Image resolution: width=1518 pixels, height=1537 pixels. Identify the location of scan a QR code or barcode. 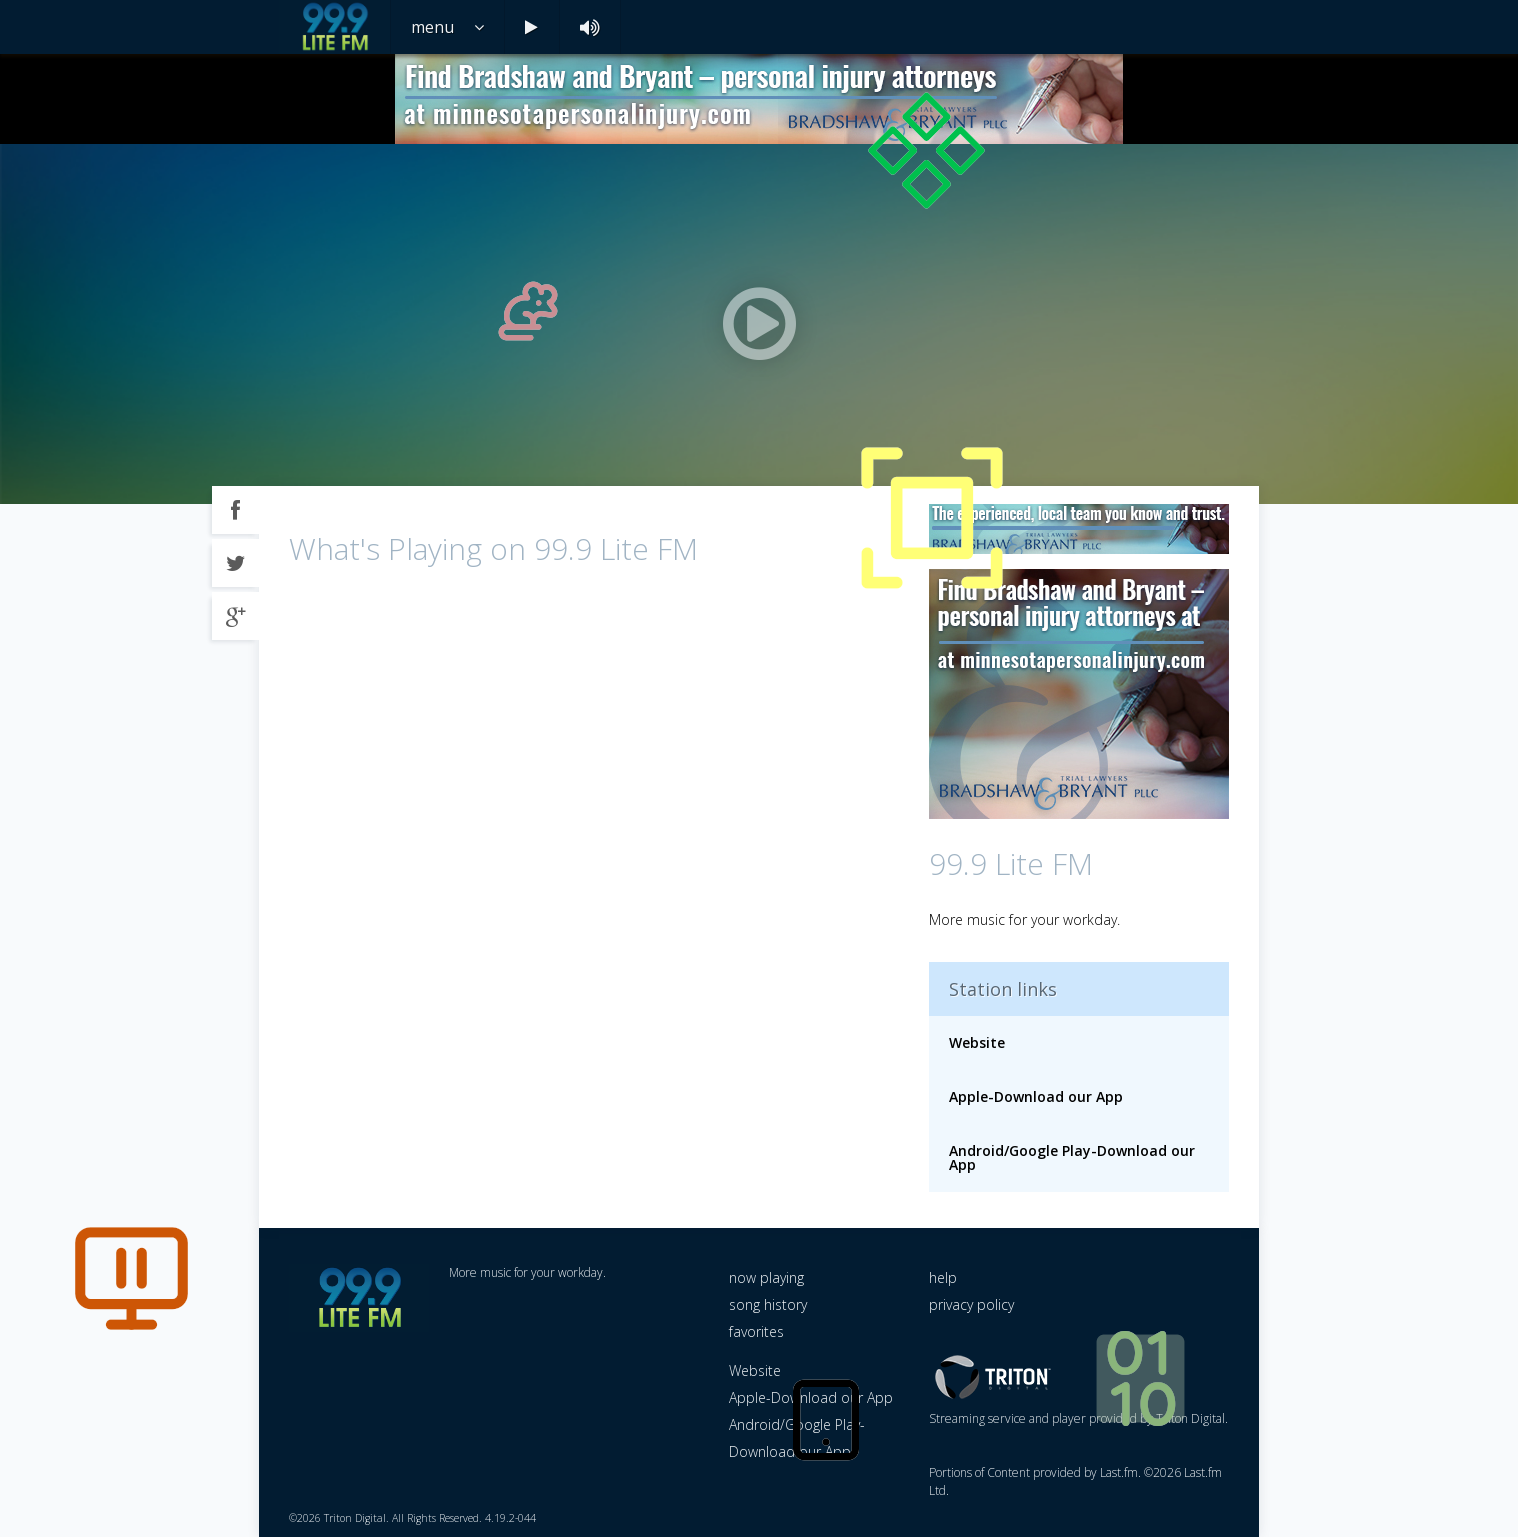
(932, 518).